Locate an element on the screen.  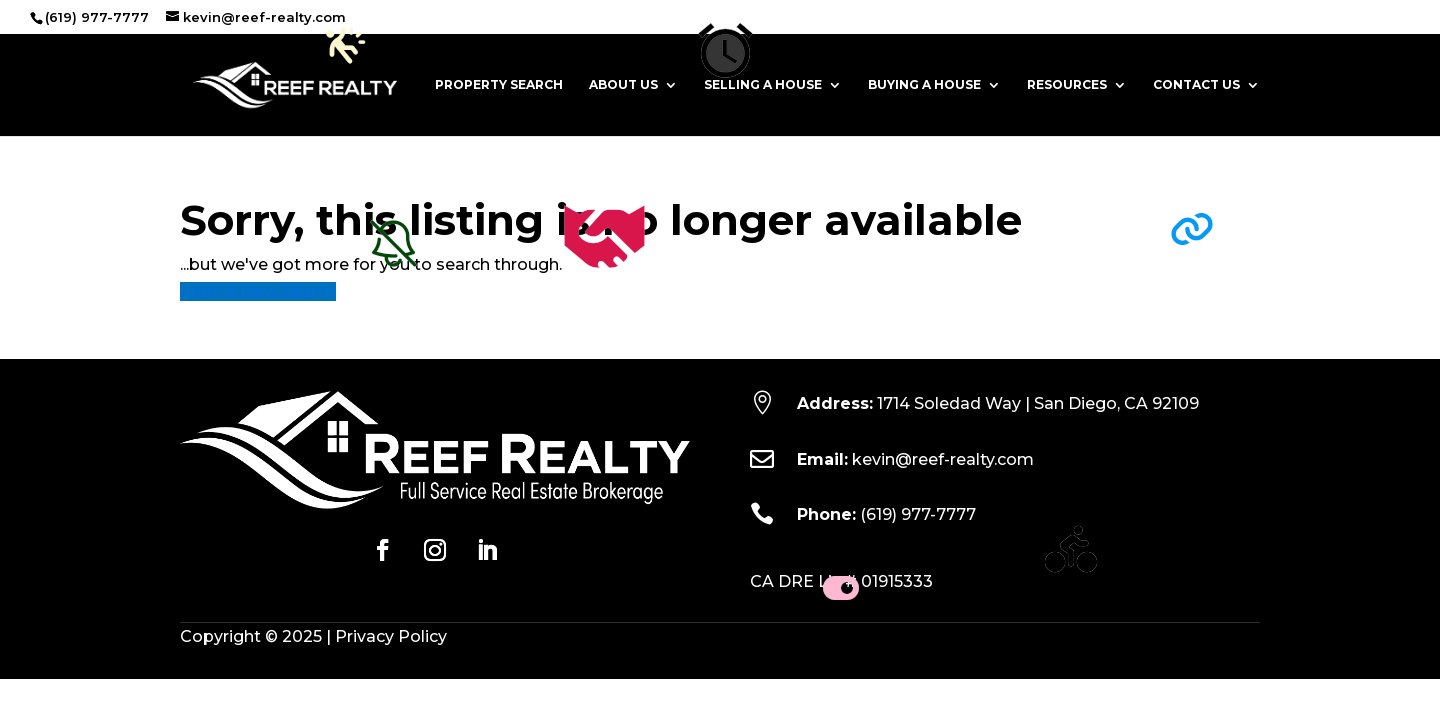
toggle switch in the on/enabled position is located at coordinates (841, 588).